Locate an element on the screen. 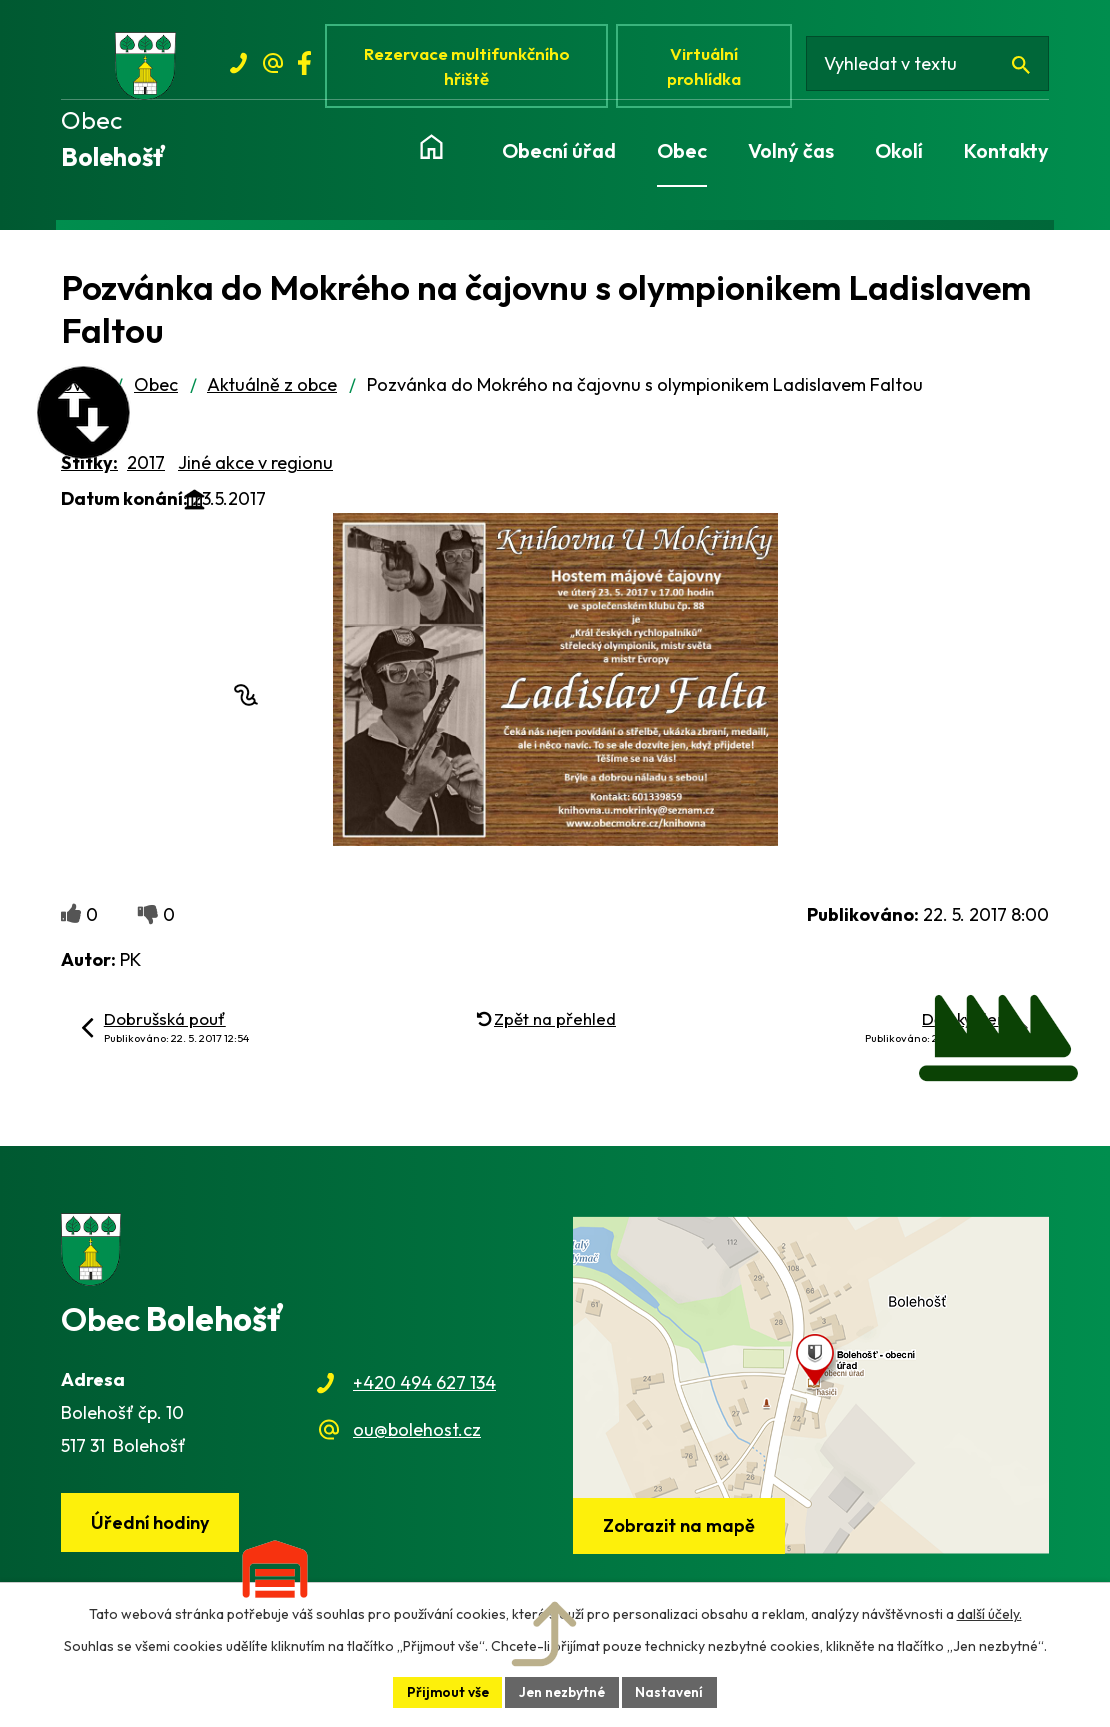  view nearby landmarks or points of interest is located at coordinates (194, 499).